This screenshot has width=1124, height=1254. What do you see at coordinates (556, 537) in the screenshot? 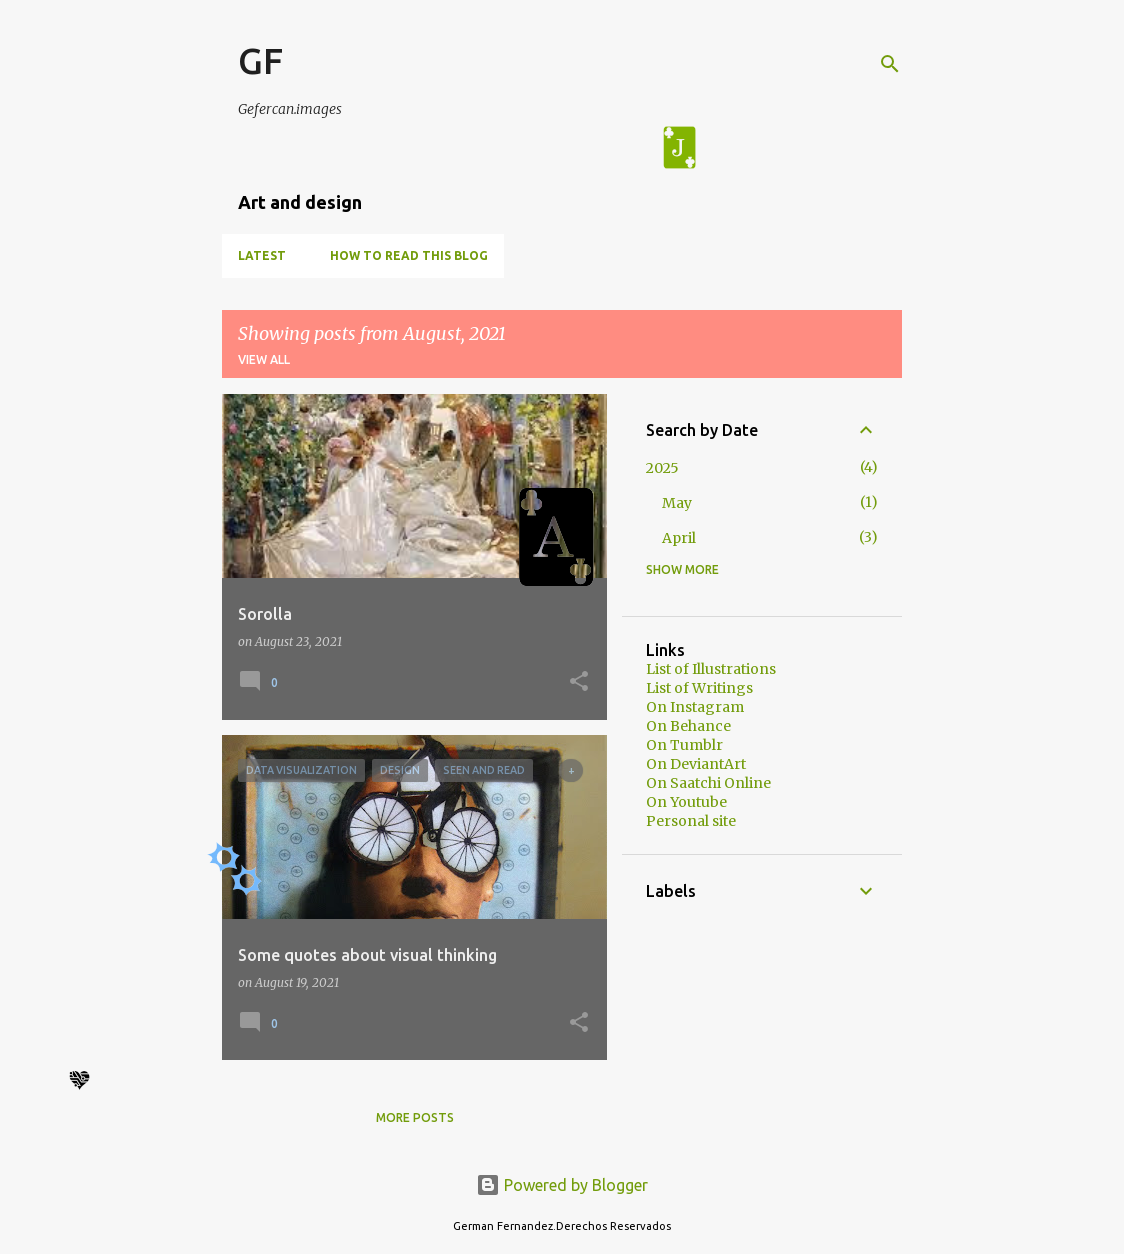
I see `play a card game` at bounding box center [556, 537].